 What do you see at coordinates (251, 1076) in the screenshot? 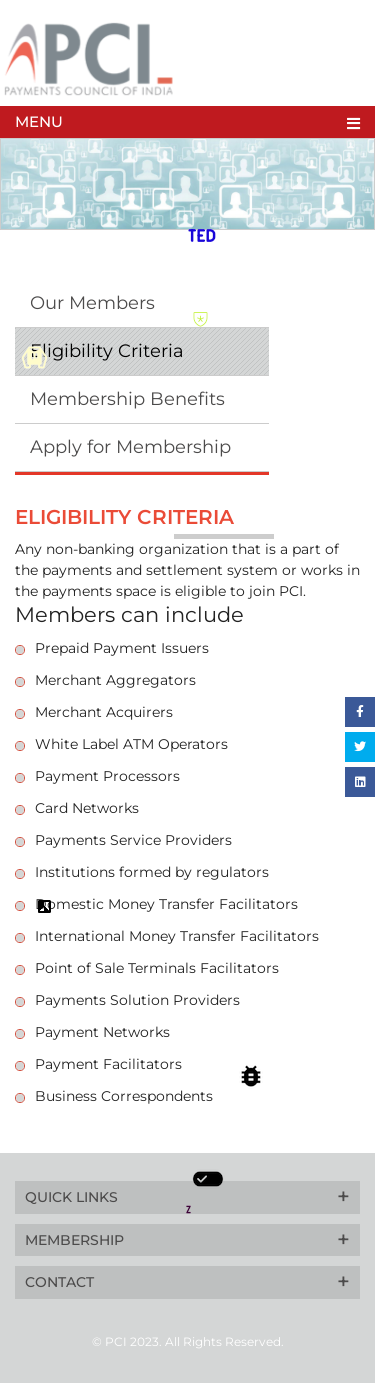
I see `report a bug or issue` at bounding box center [251, 1076].